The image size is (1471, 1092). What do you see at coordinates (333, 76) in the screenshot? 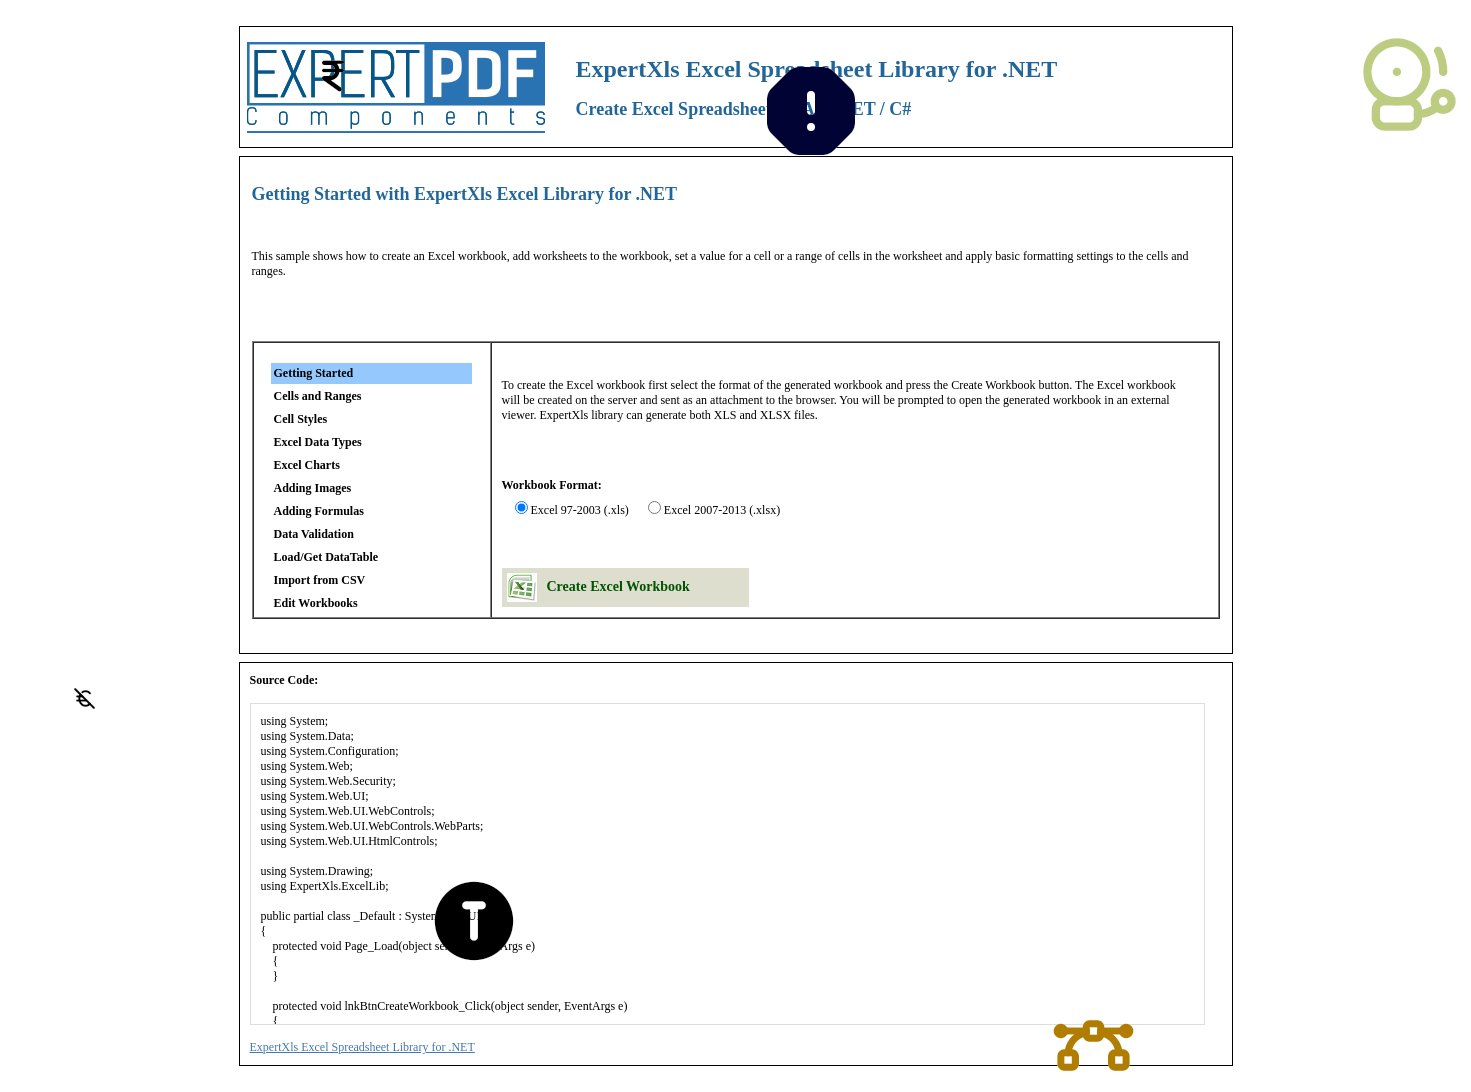
I see `indicates price or payment in Indian rupees` at bounding box center [333, 76].